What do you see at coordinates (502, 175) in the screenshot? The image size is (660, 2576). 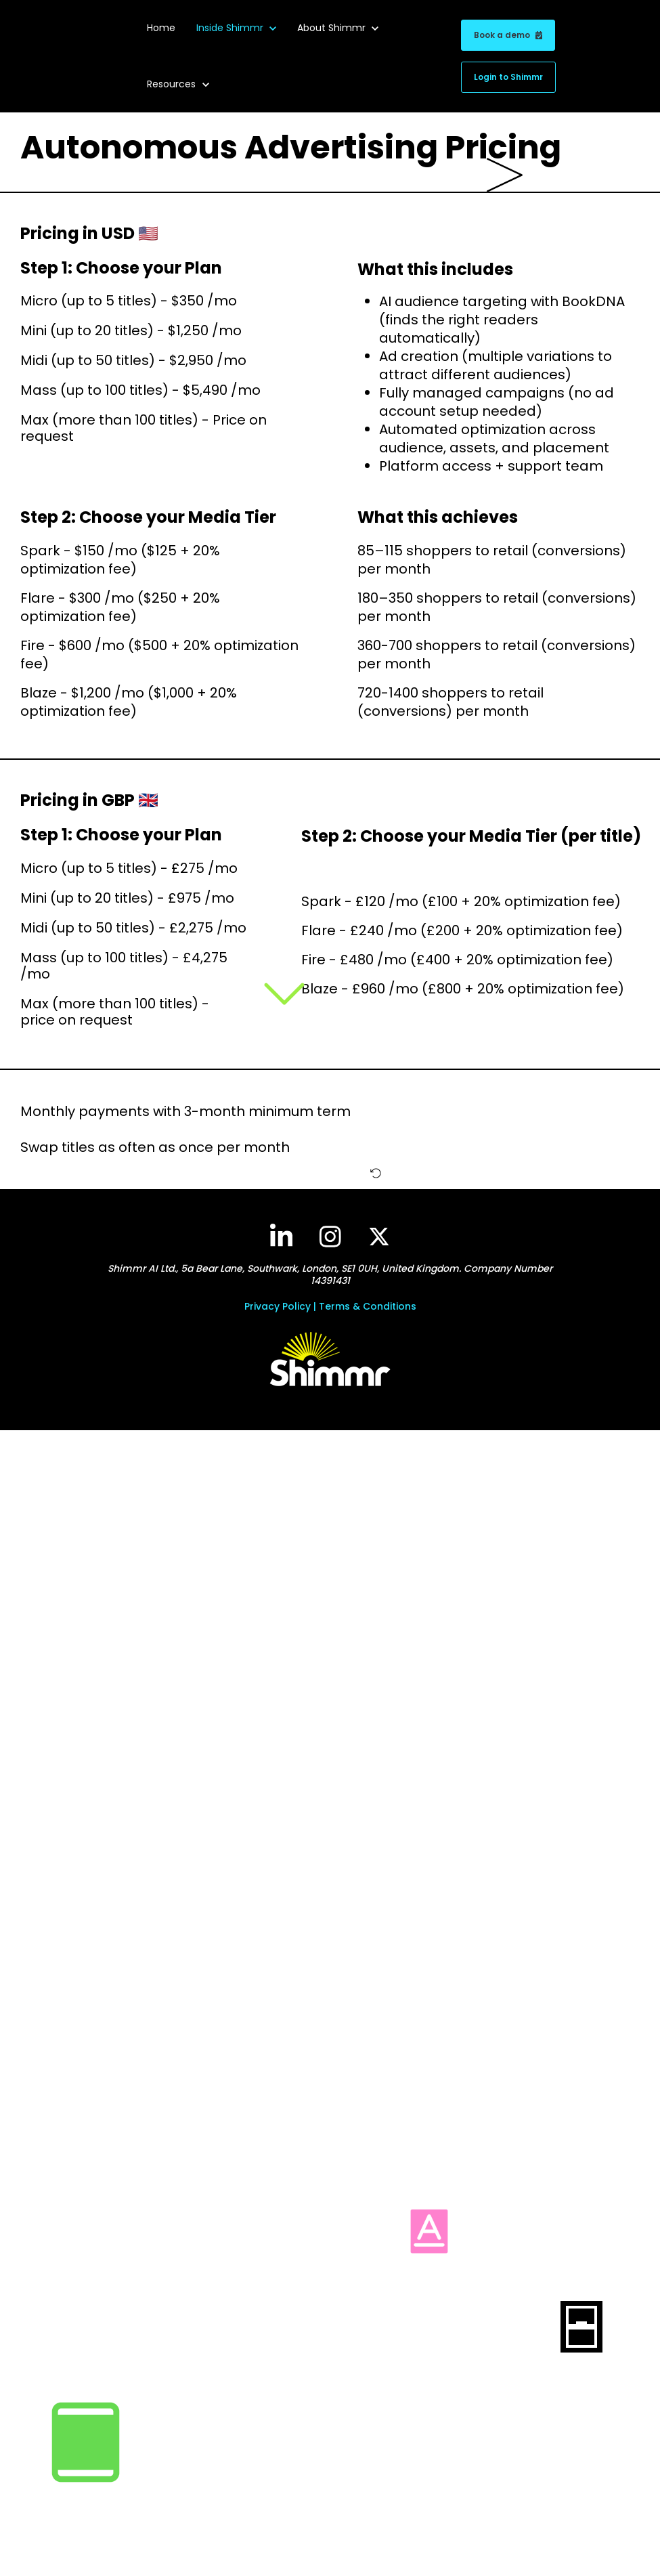 I see `navigate to the next item` at bounding box center [502, 175].